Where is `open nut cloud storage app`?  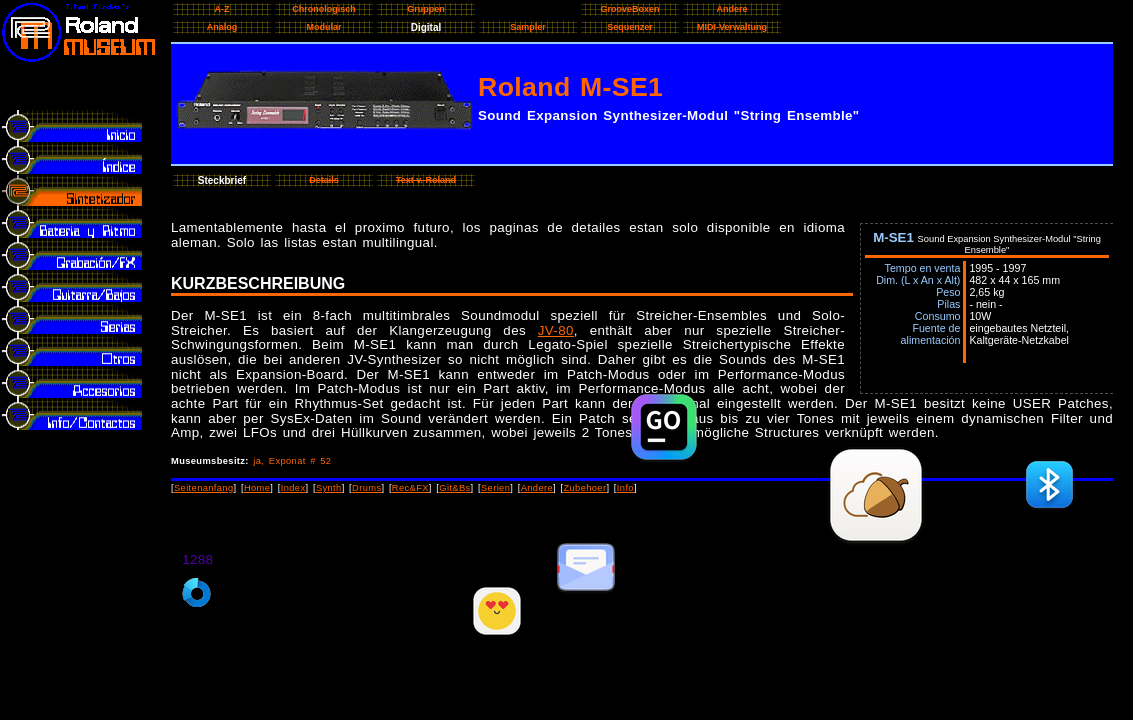
open nut cloud storage app is located at coordinates (876, 495).